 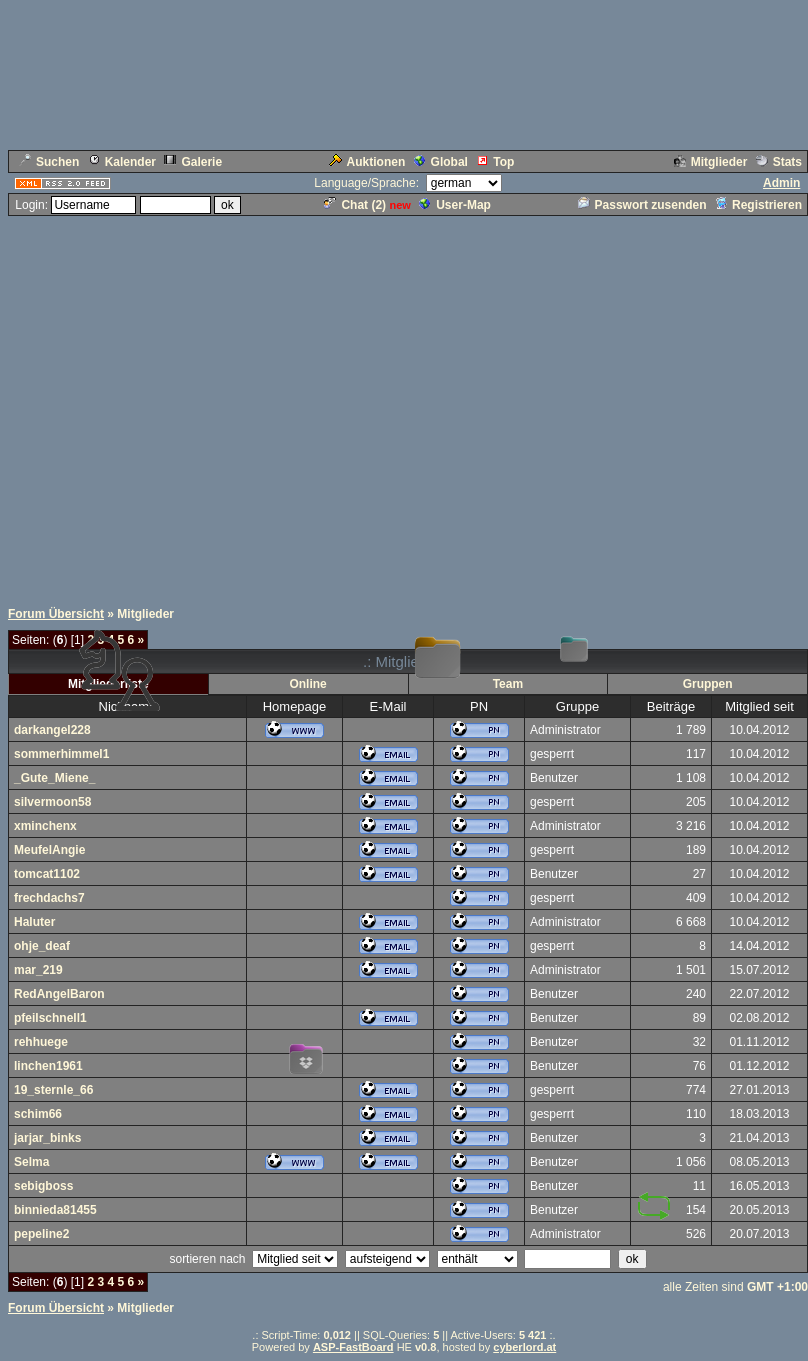 What do you see at coordinates (119, 670) in the screenshot?
I see `open chess game application` at bounding box center [119, 670].